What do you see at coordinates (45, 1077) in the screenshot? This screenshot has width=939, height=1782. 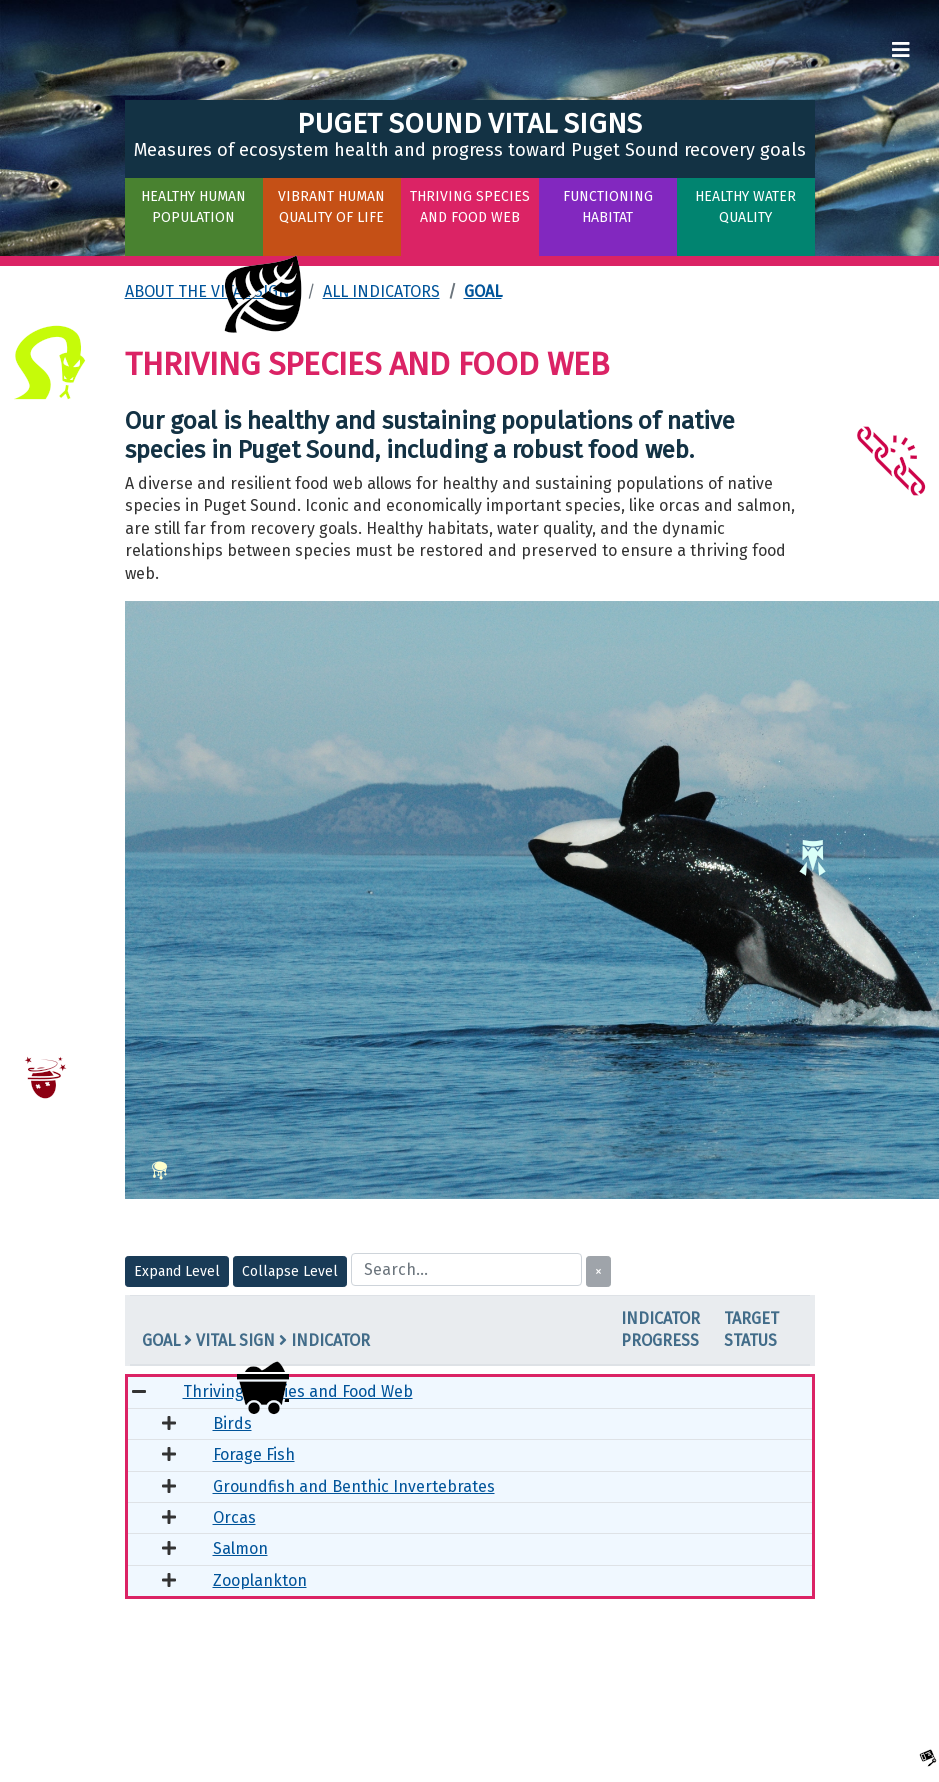 I see `indicates a knockout or dizzy state in gameplay` at bounding box center [45, 1077].